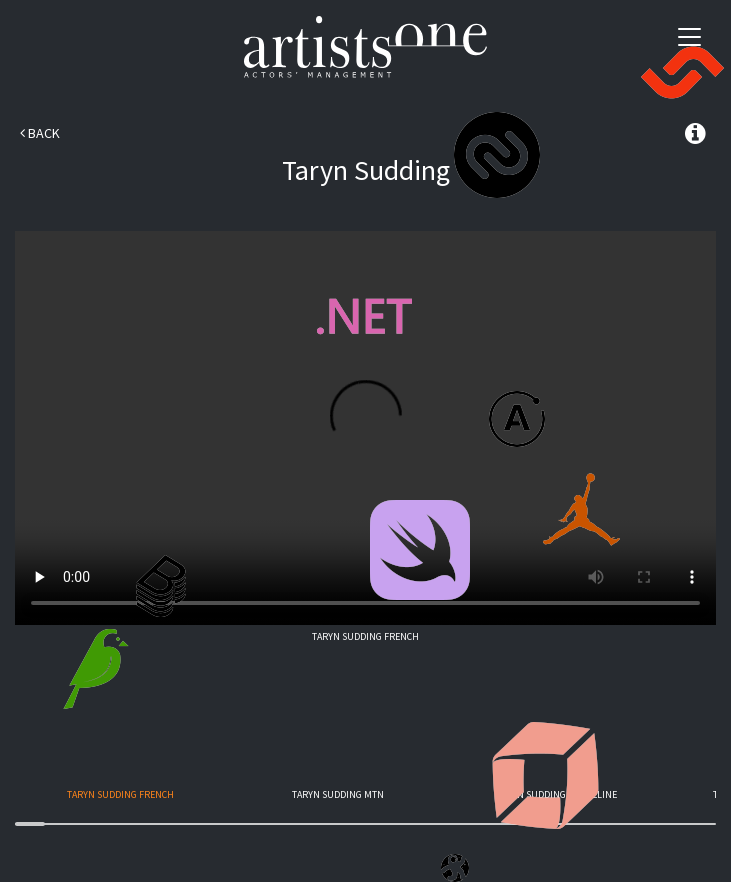  What do you see at coordinates (96, 669) in the screenshot?
I see `wagtail CMS logo` at bounding box center [96, 669].